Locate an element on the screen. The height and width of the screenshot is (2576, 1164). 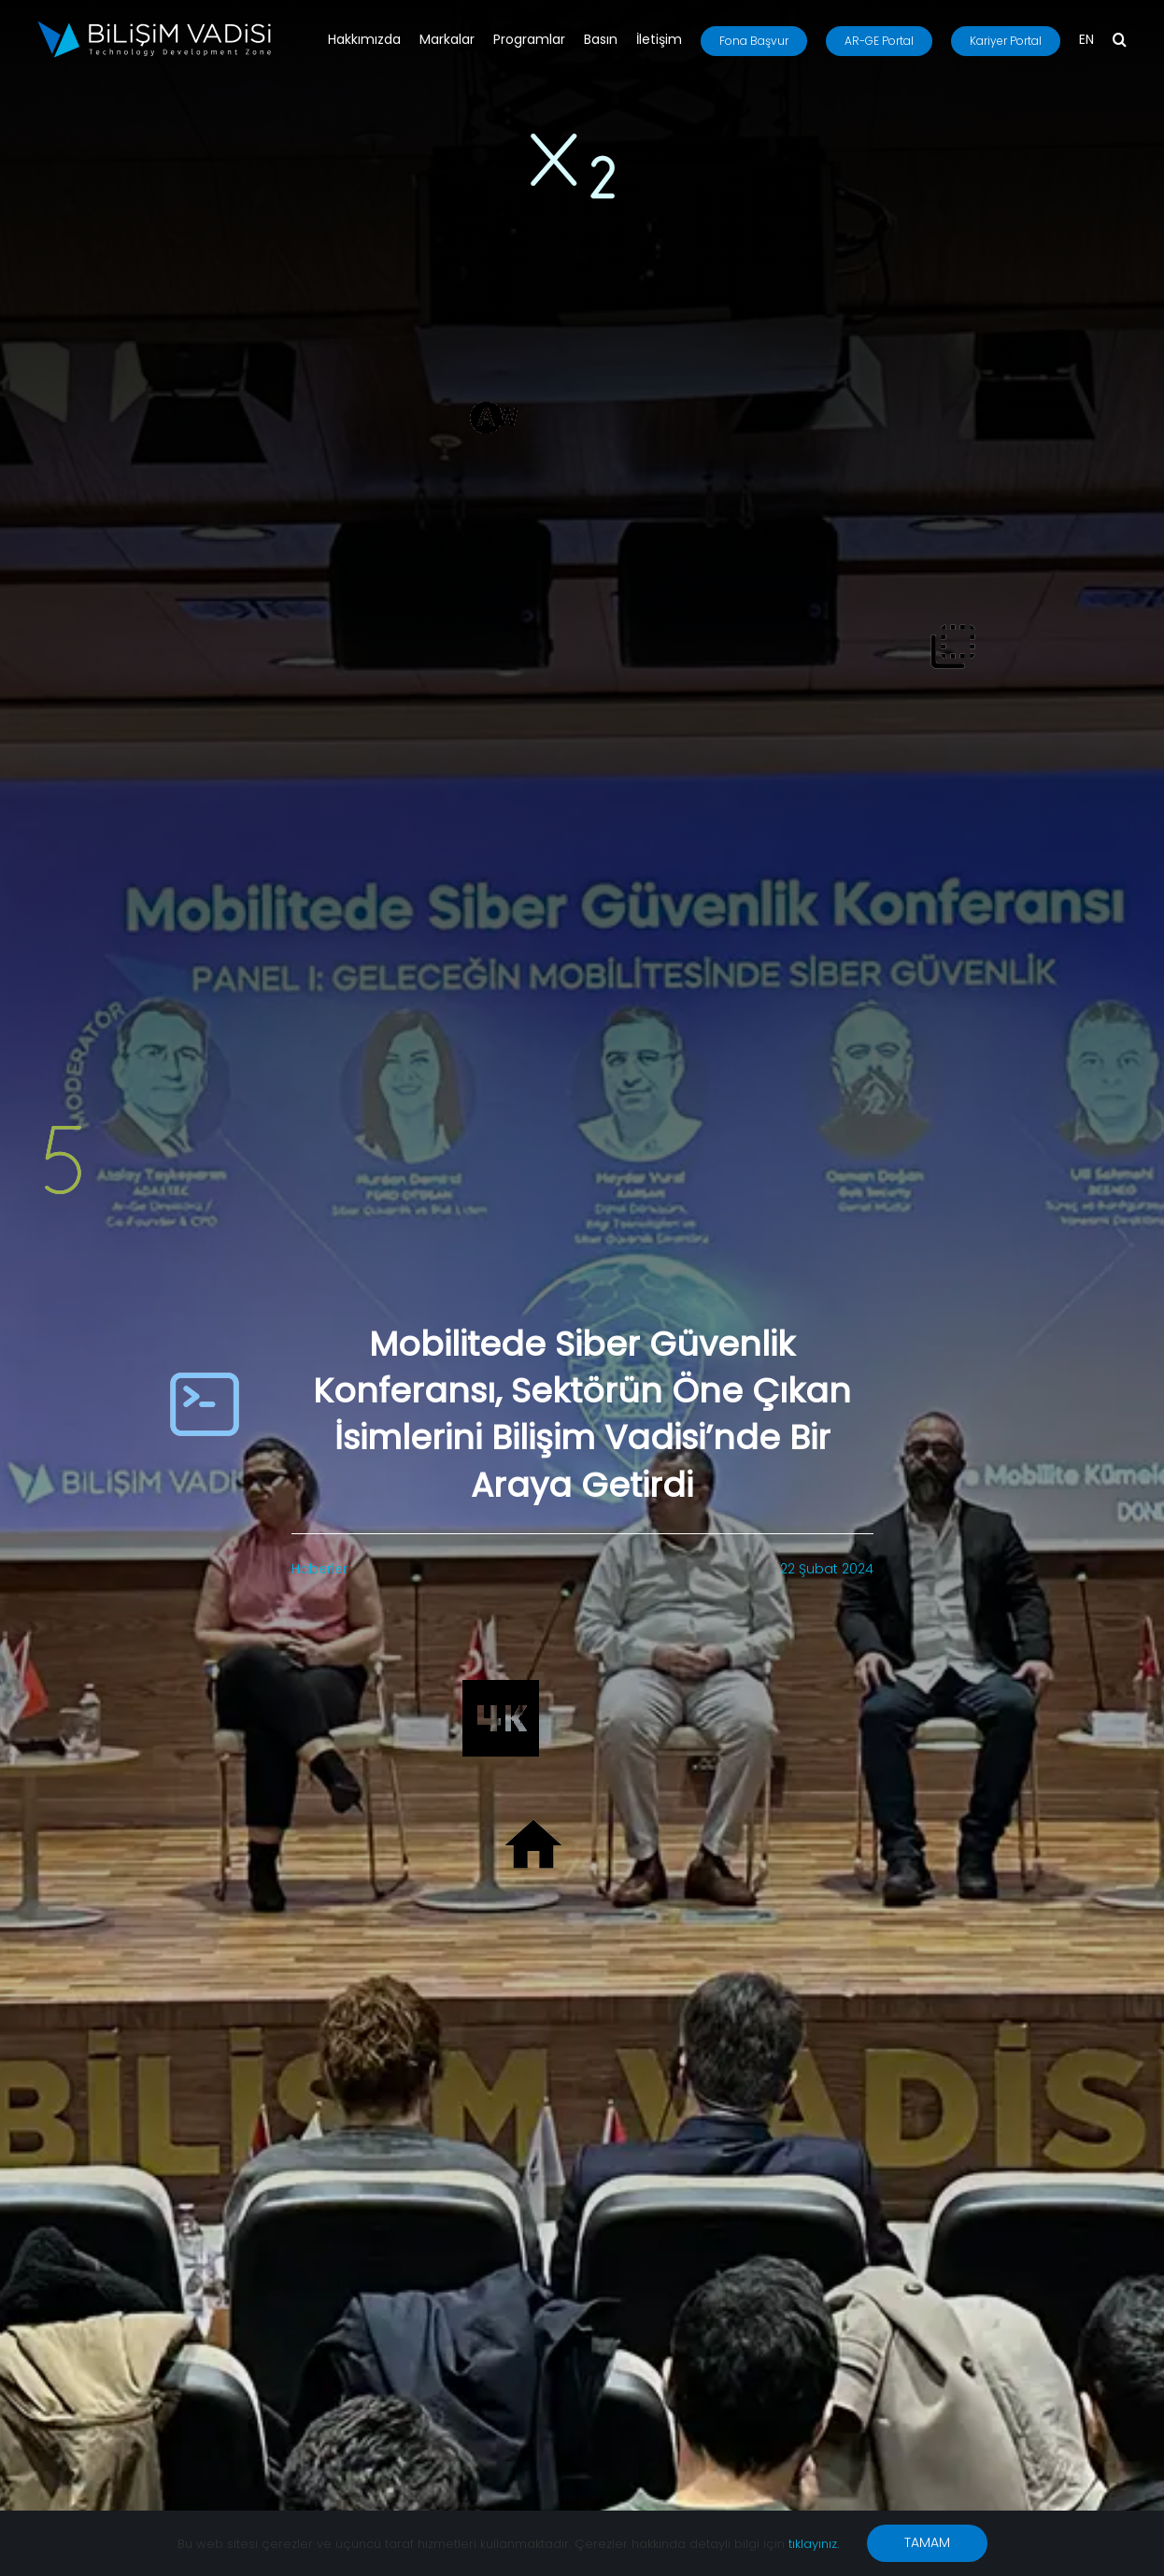
send layer to back is located at coordinates (953, 647).